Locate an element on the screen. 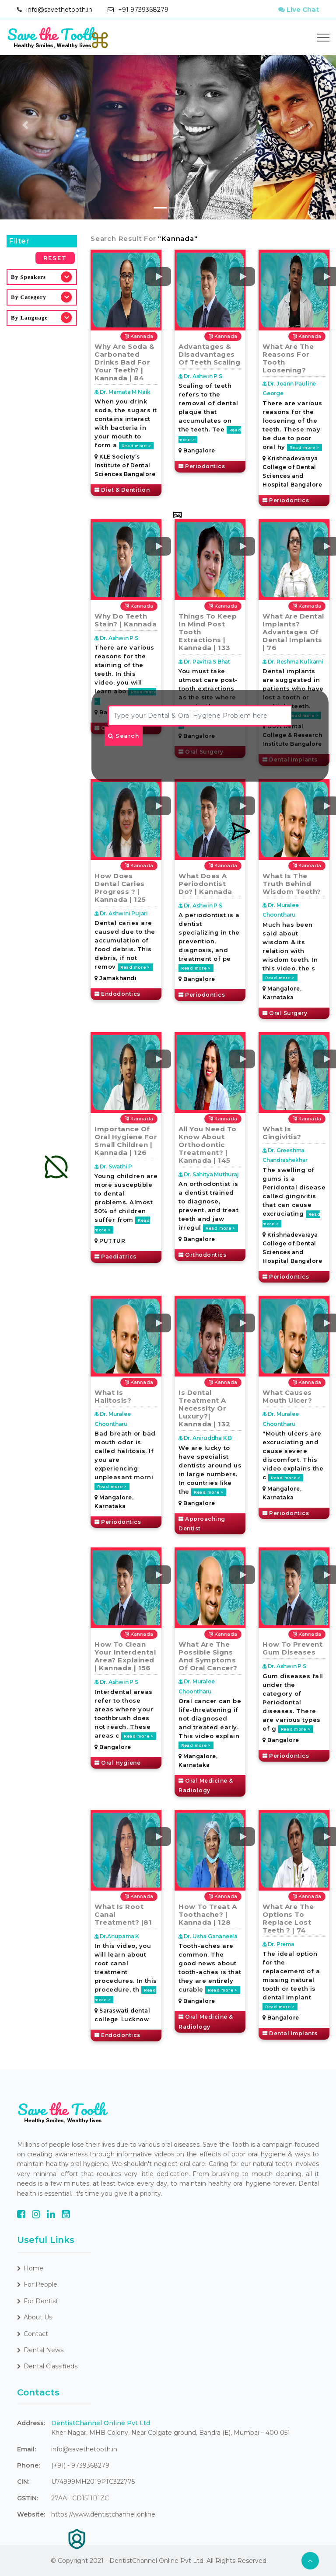  access user privacy or security settings is located at coordinates (77, 2539).